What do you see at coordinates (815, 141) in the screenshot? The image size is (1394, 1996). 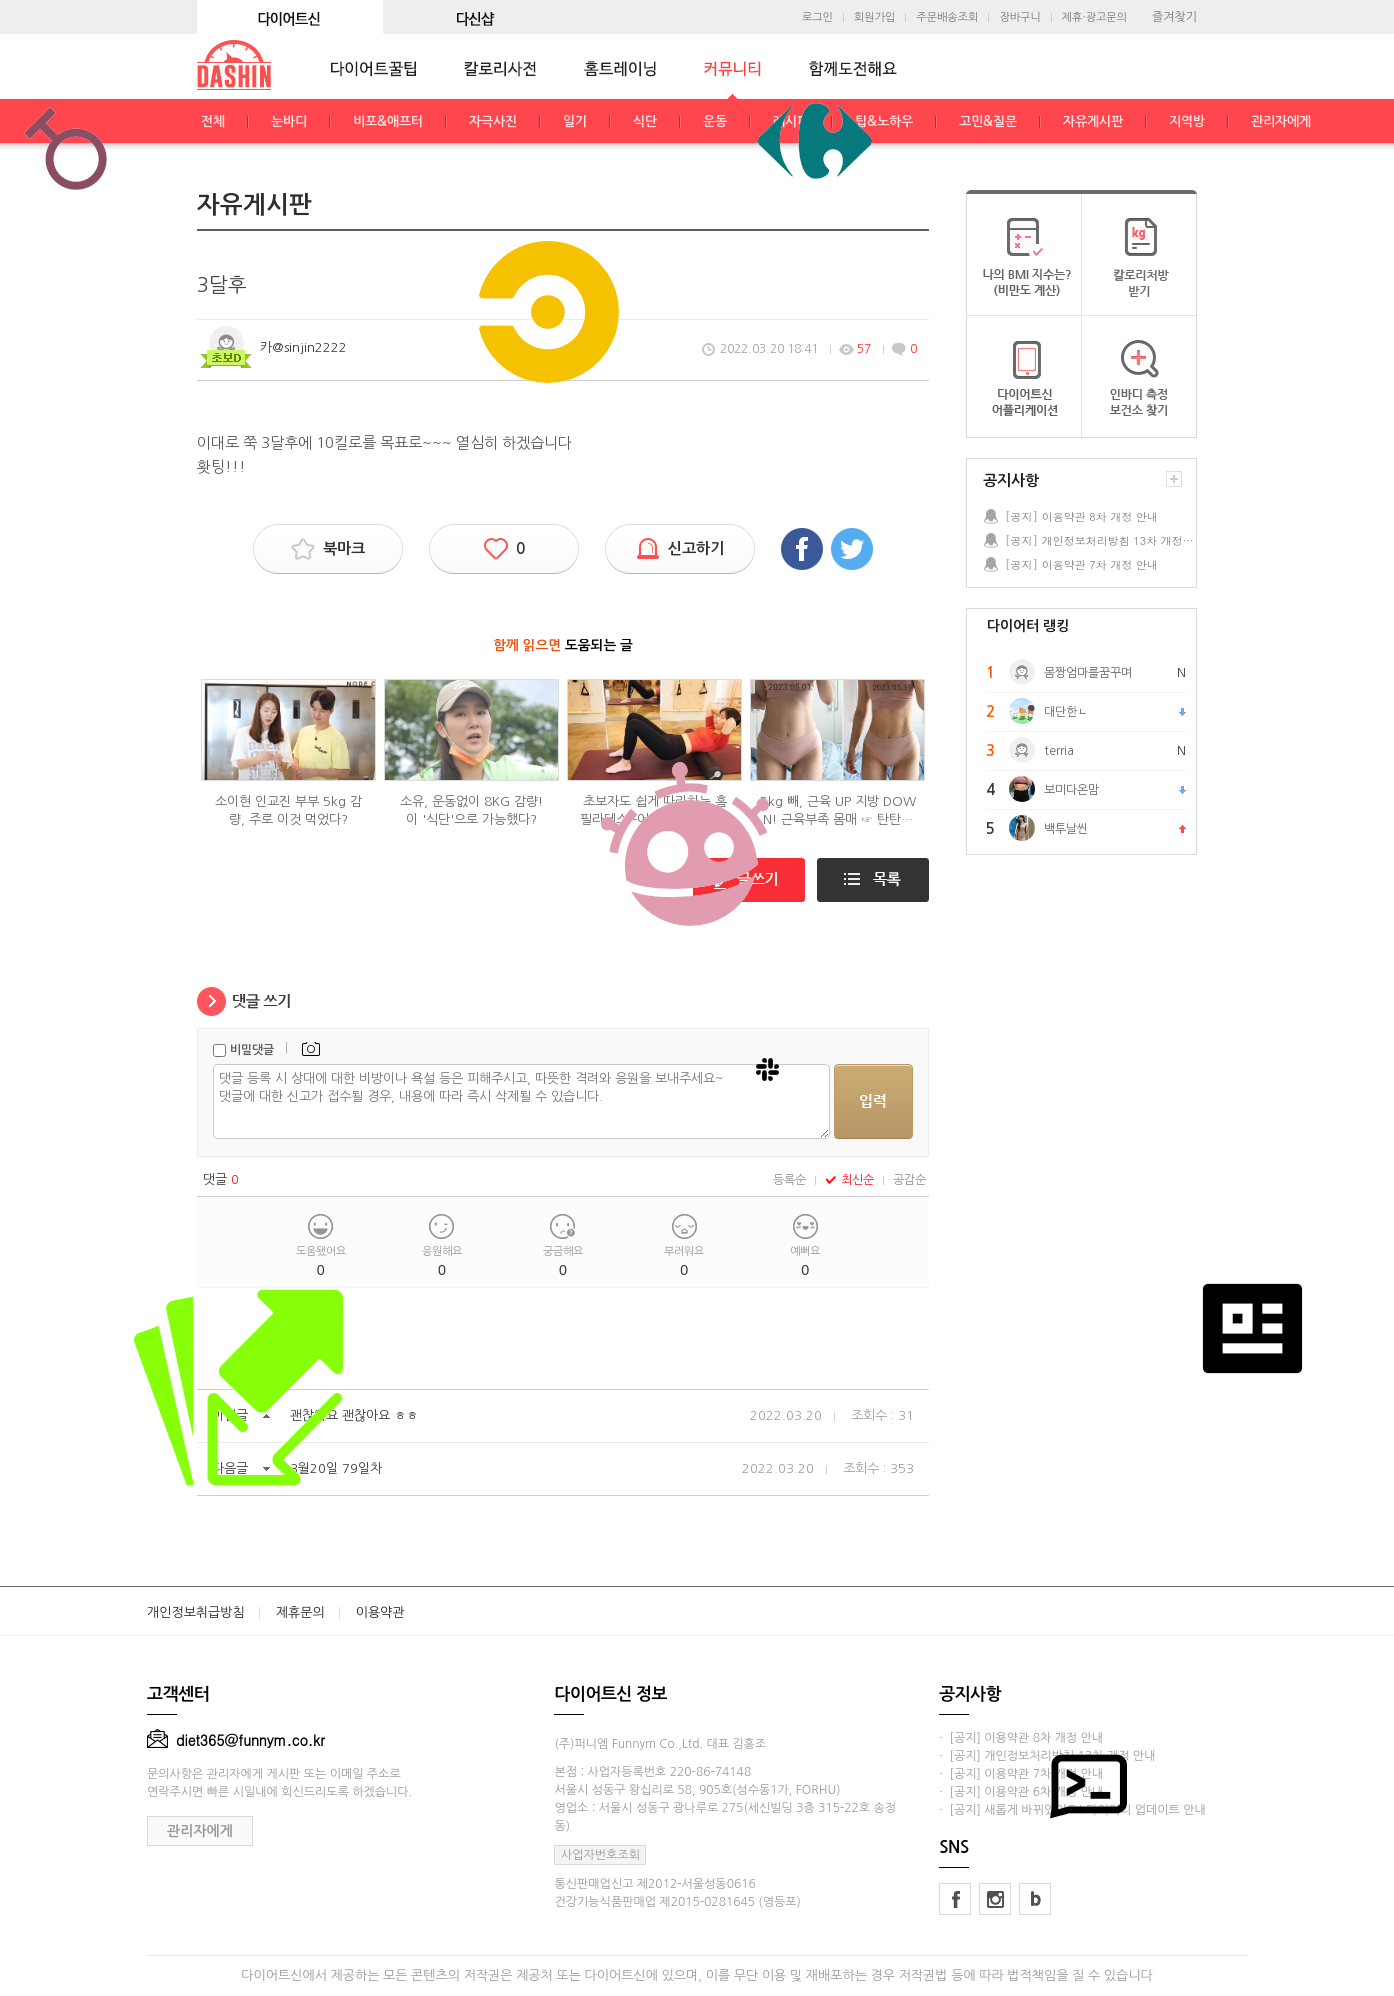 I see `open the Carrefour shopping app` at bounding box center [815, 141].